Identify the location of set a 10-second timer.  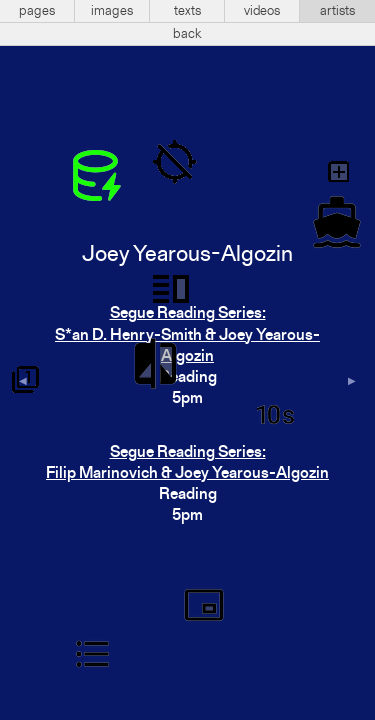
(275, 414).